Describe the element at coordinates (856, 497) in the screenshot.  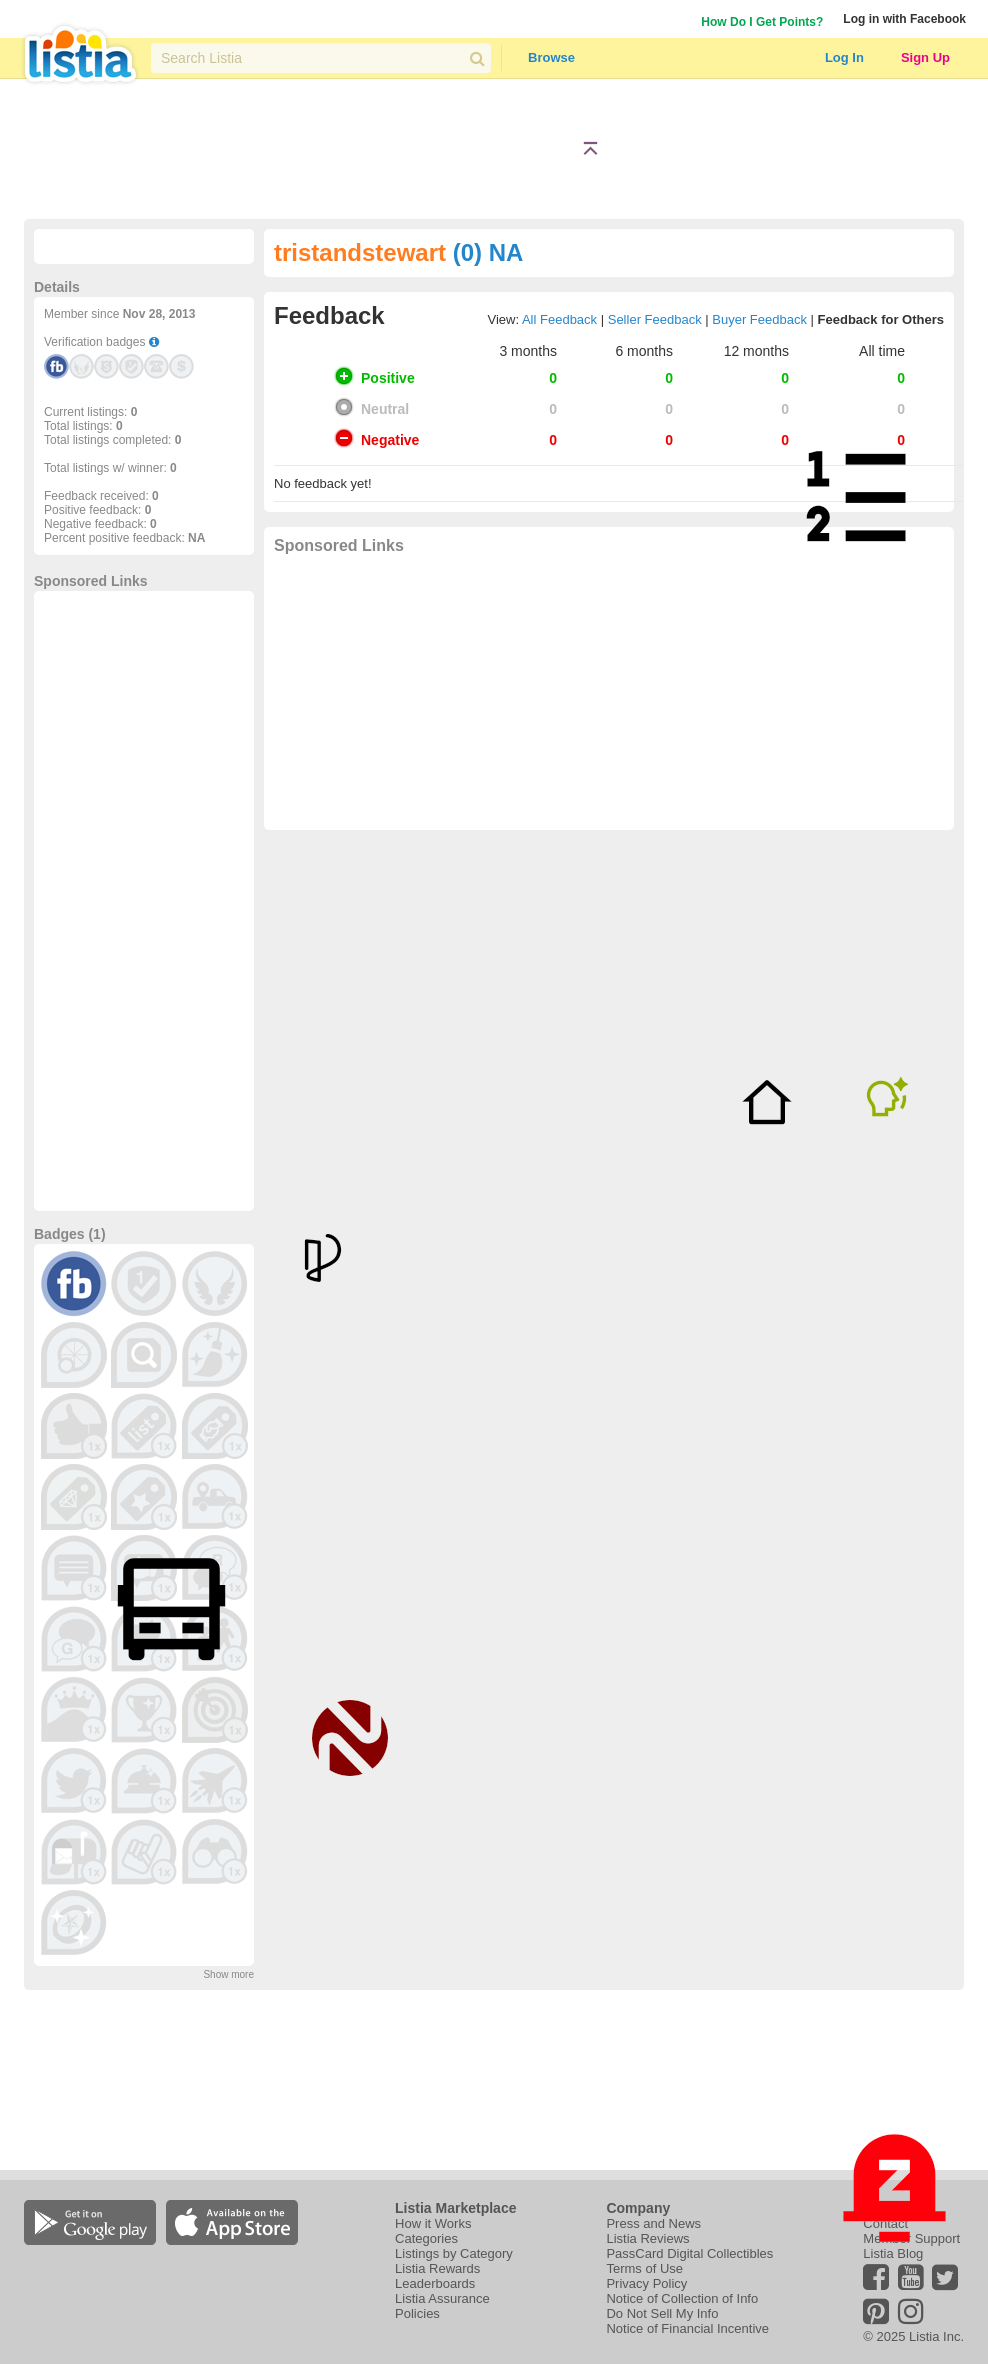
I see `create a numbered list` at that location.